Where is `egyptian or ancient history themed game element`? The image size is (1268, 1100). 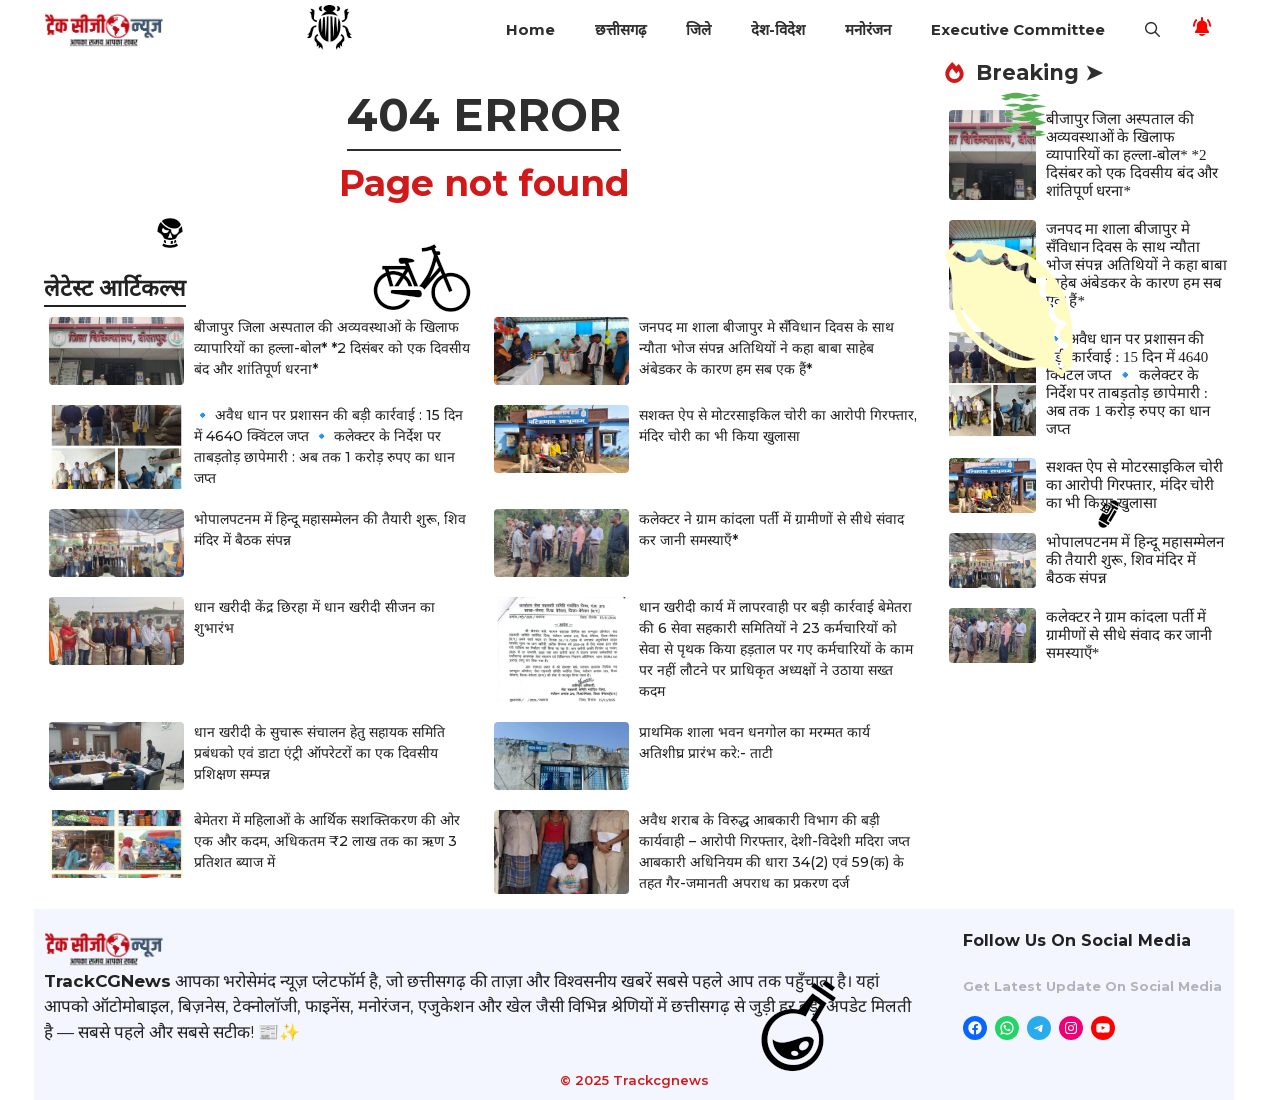 egyptian or ancient history themed game element is located at coordinates (329, 27).